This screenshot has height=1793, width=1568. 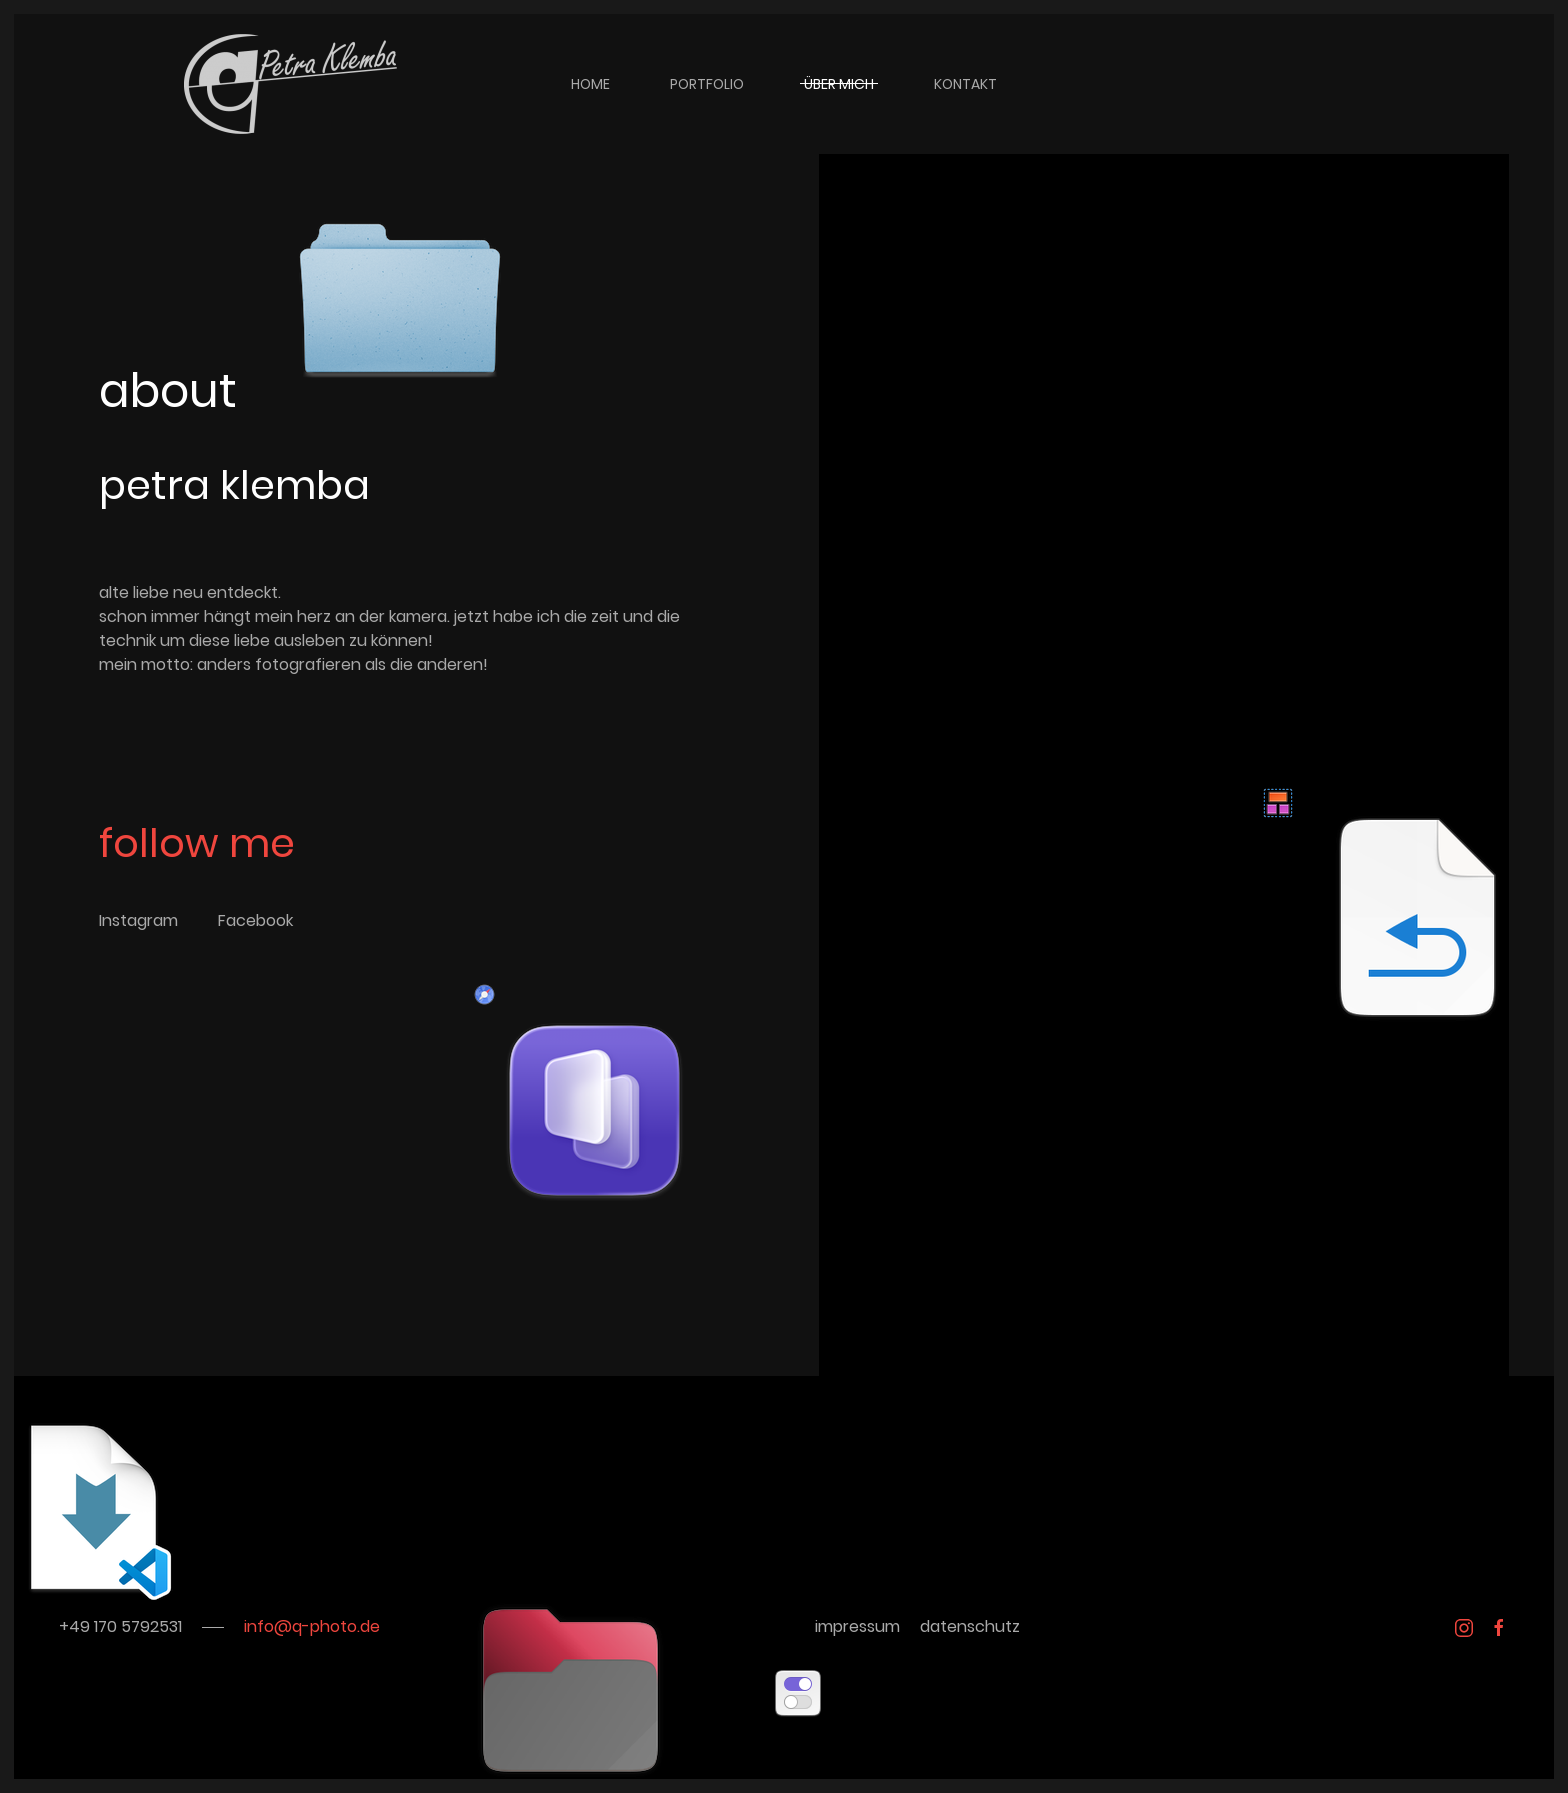 I want to click on open or preview a markdown file, so click(x=93, y=1511).